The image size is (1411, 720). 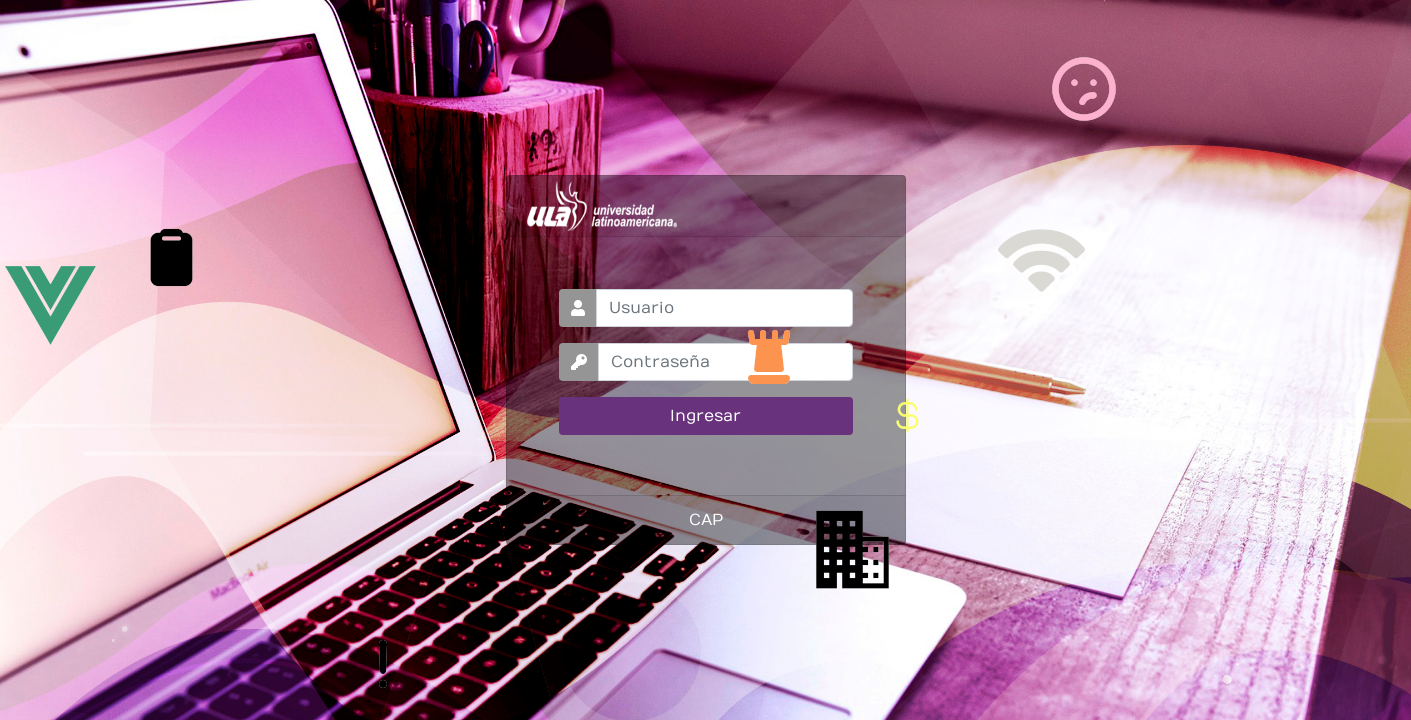 What do you see at coordinates (171, 257) in the screenshot?
I see `view clipboard contents` at bounding box center [171, 257].